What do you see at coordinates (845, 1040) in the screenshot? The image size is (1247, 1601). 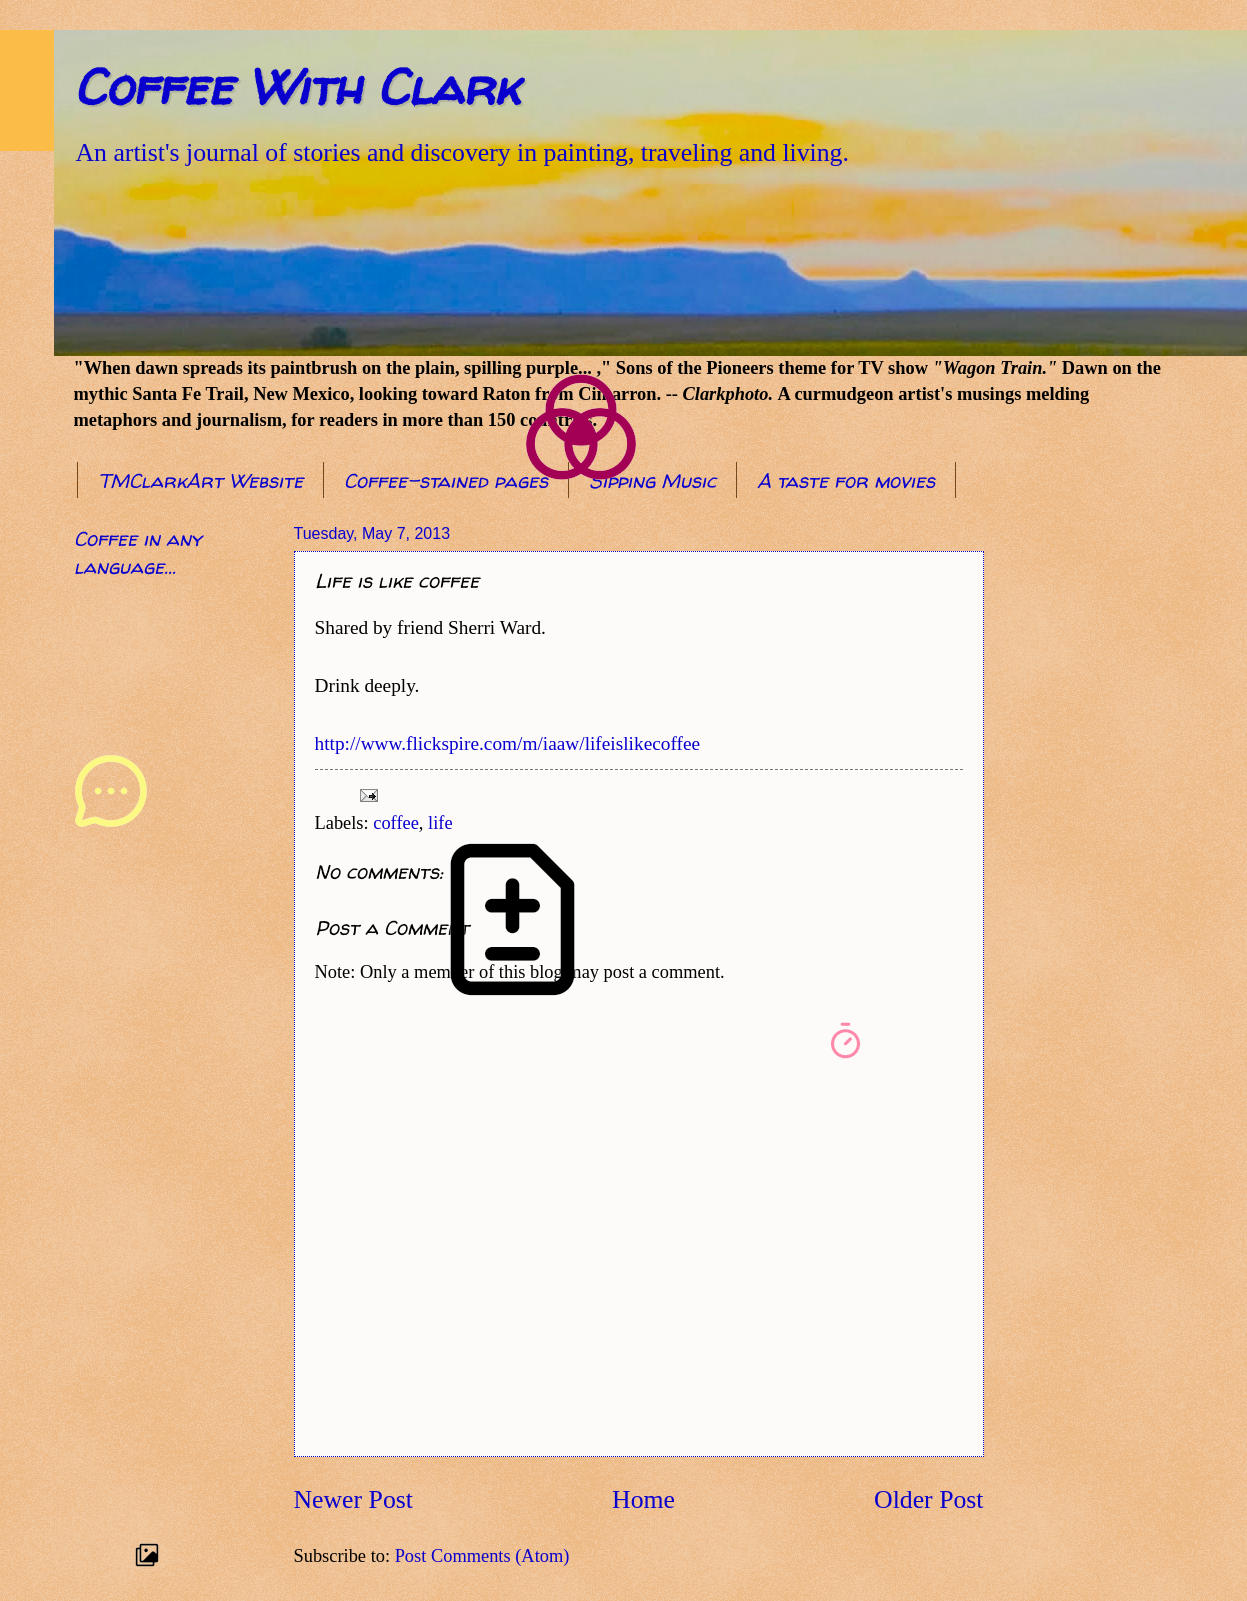 I see `start or set a timer` at bounding box center [845, 1040].